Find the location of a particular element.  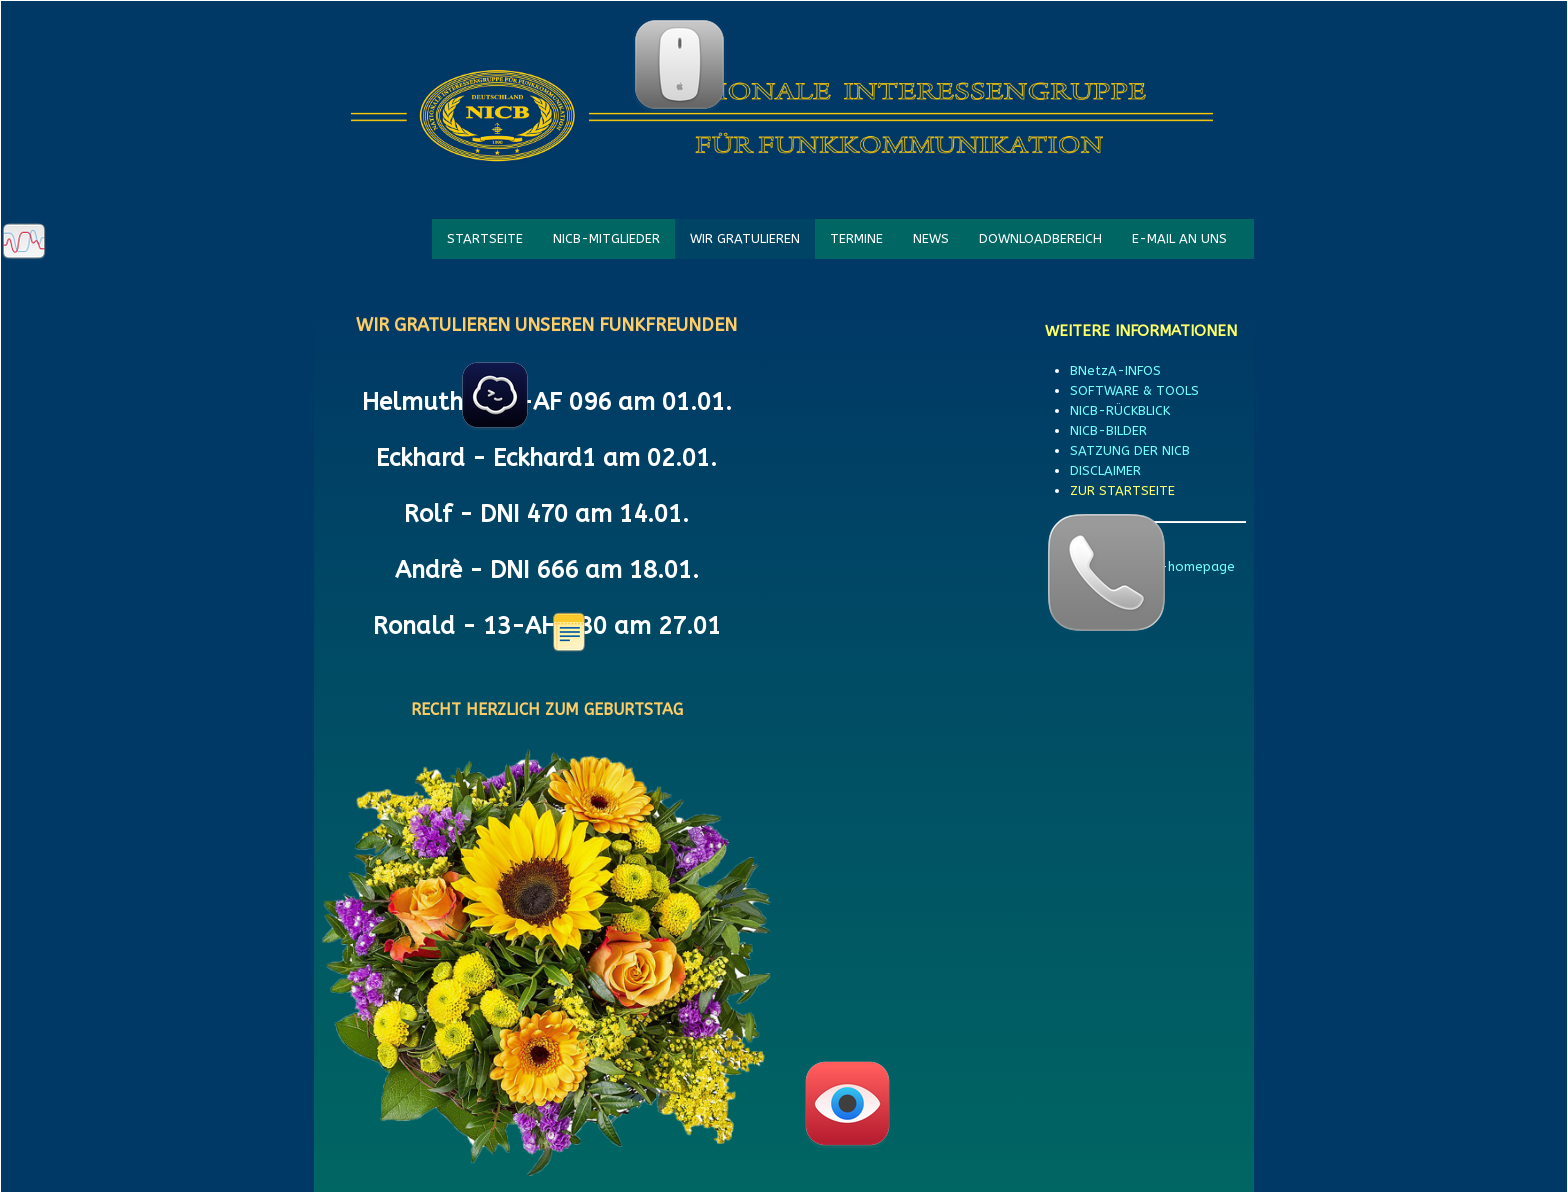

open the phone app to make a call is located at coordinates (1106, 572).